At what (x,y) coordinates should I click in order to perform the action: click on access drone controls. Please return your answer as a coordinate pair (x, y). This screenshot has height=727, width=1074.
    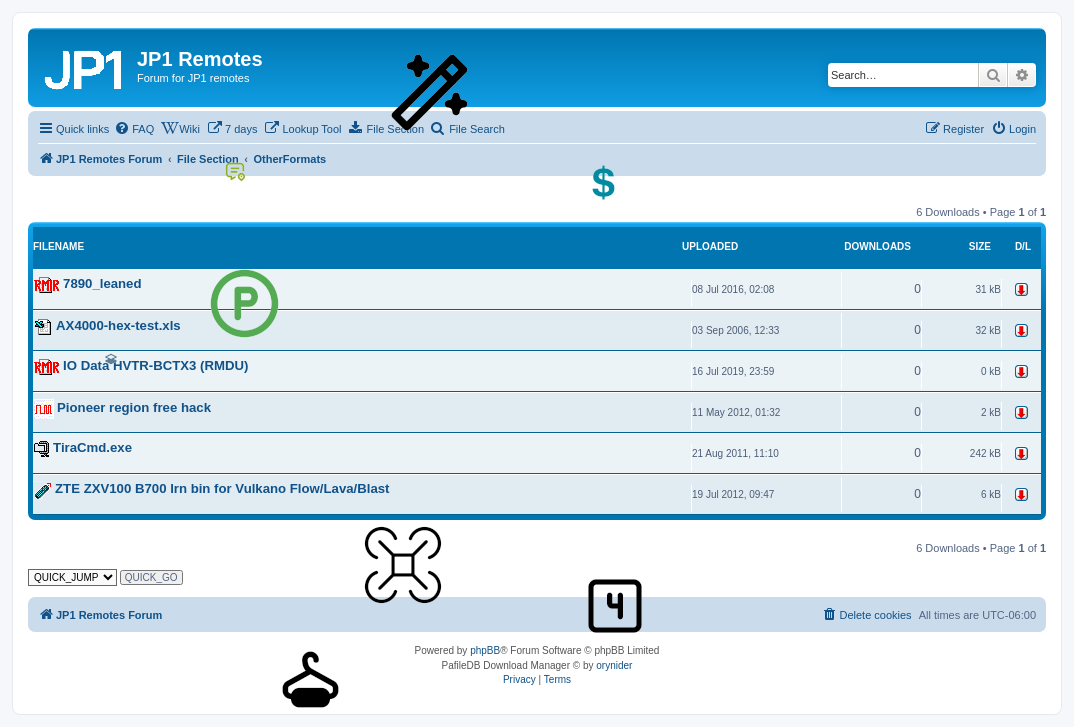
    Looking at the image, I should click on (403, 565).